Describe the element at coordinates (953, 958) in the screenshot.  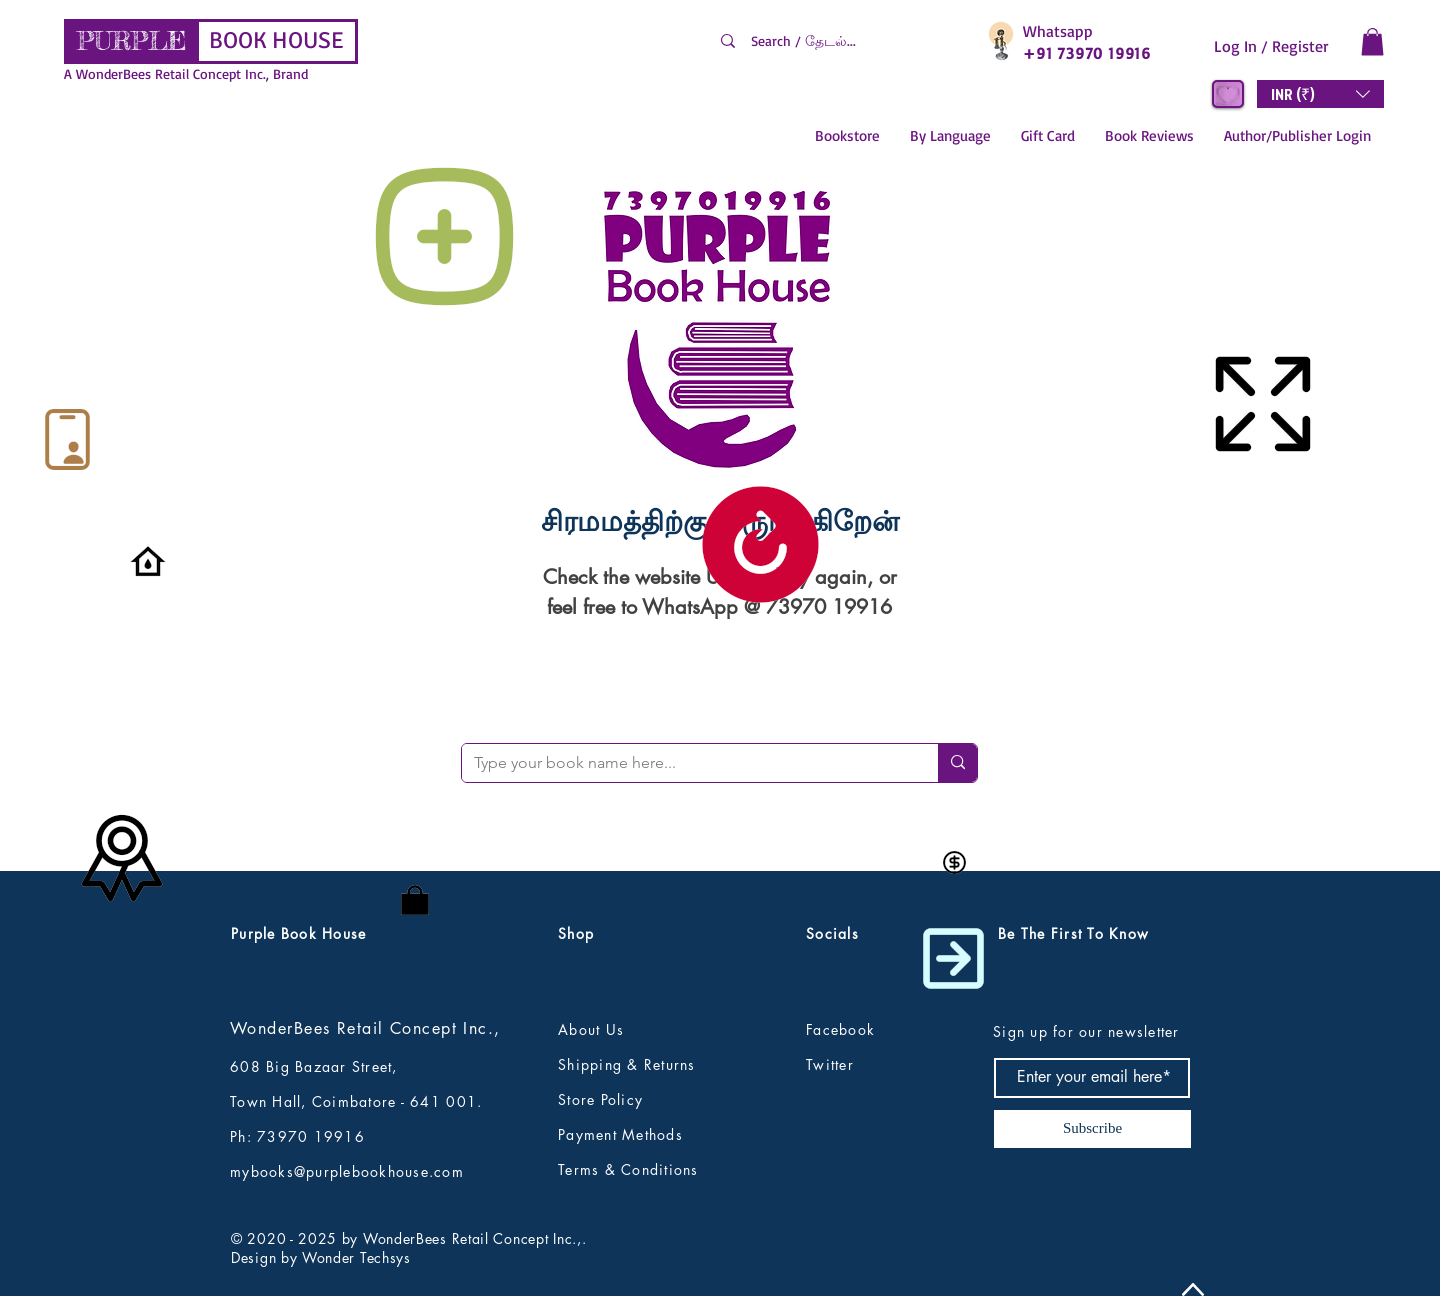
I see `indicates a renamed file in a diff view` at that location.